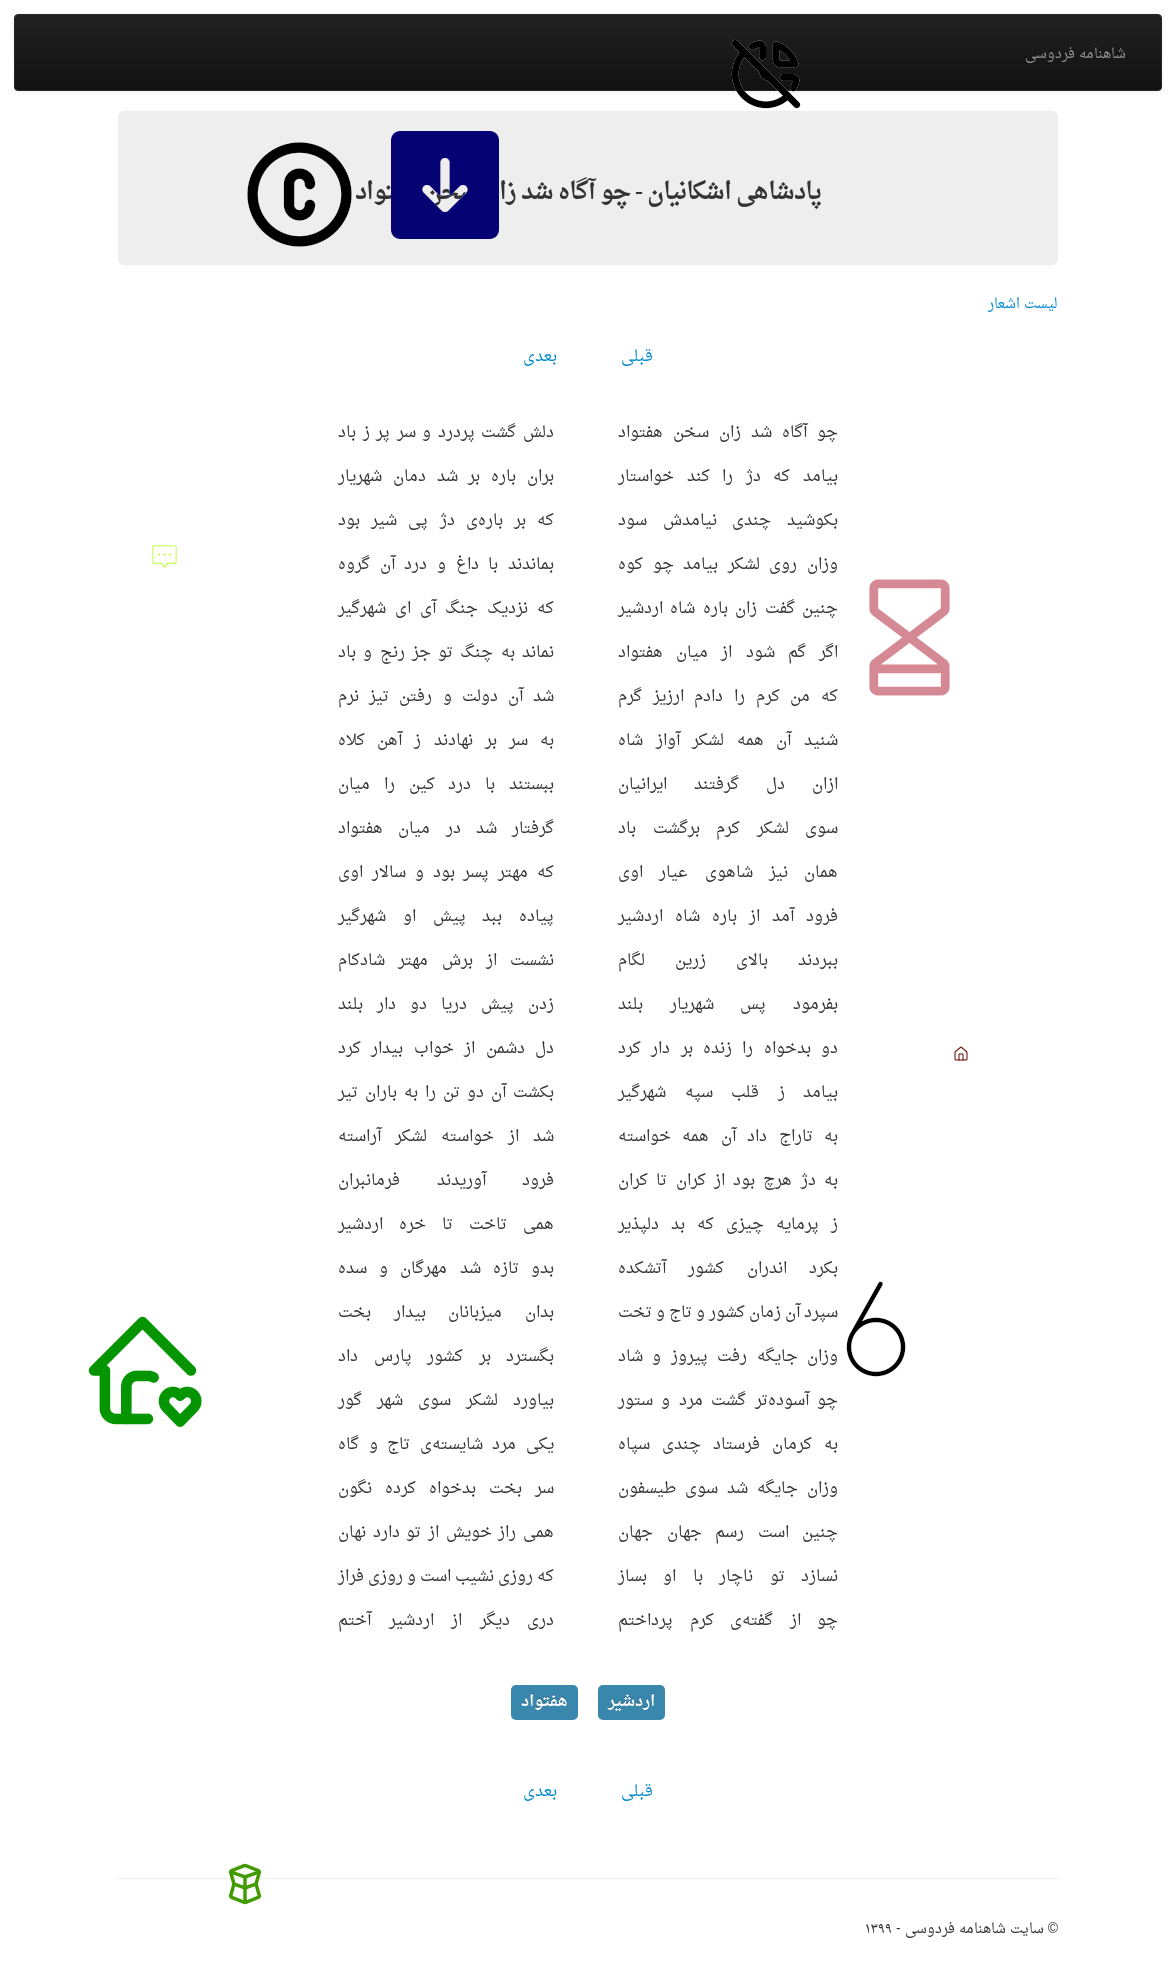  What do you see at coordinates (445, 185) in the screenshot?
I see `download file or content` at bounding box center [445, 185].